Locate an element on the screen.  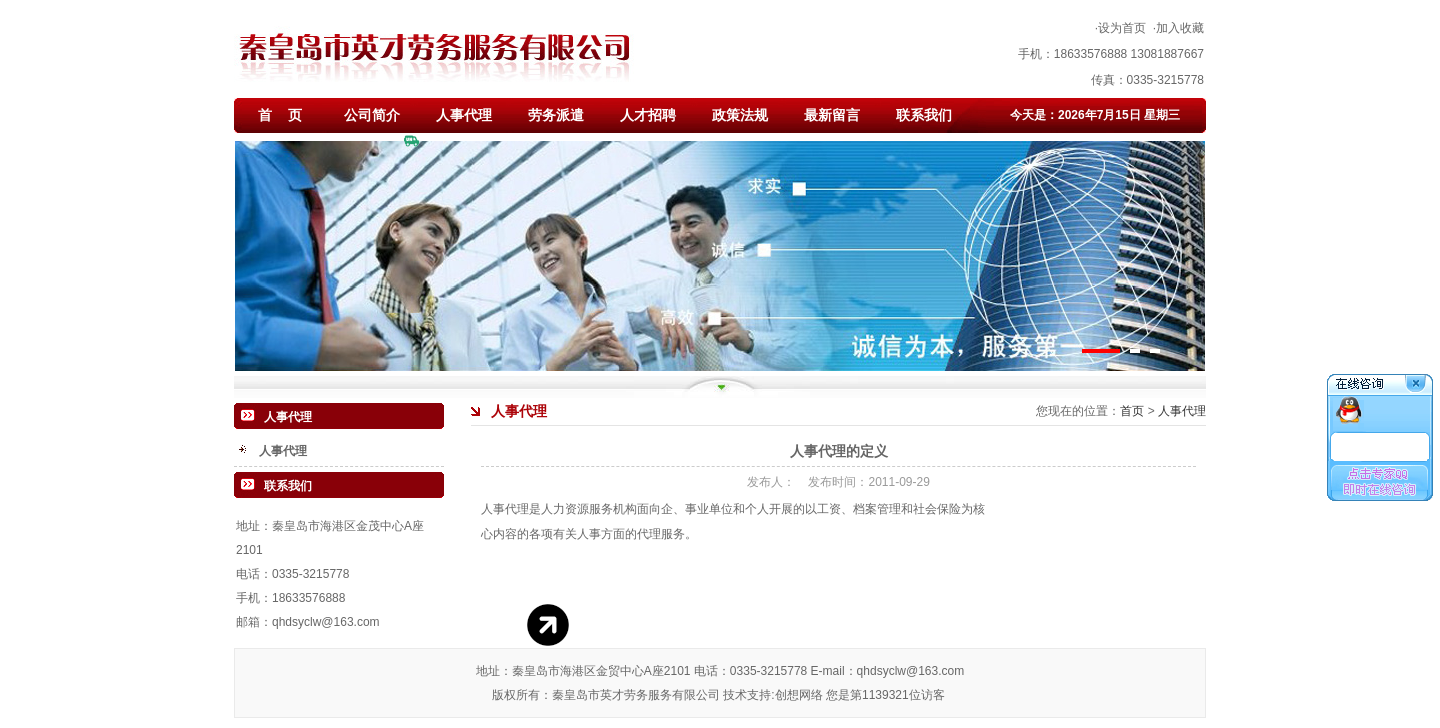
indicates united nations humanitarian aid delivery is located at coordinates (412, 141).